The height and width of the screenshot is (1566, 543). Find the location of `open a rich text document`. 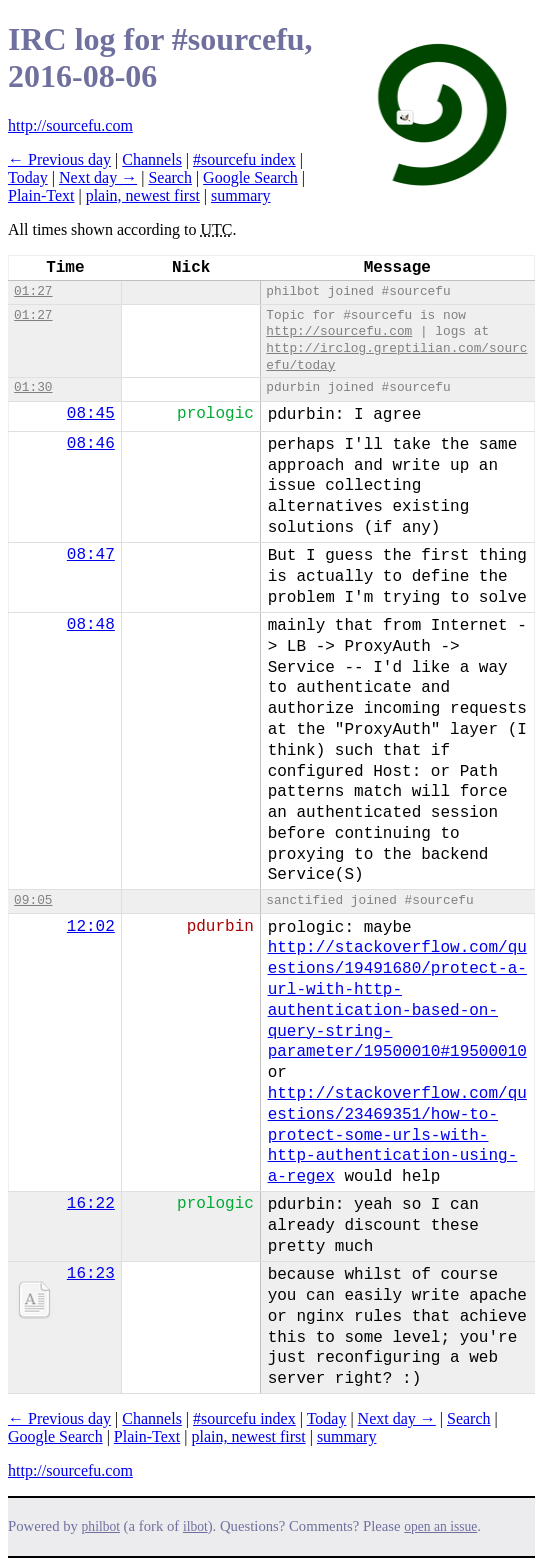

open a rich text document is located at coordinates (34, 1299).